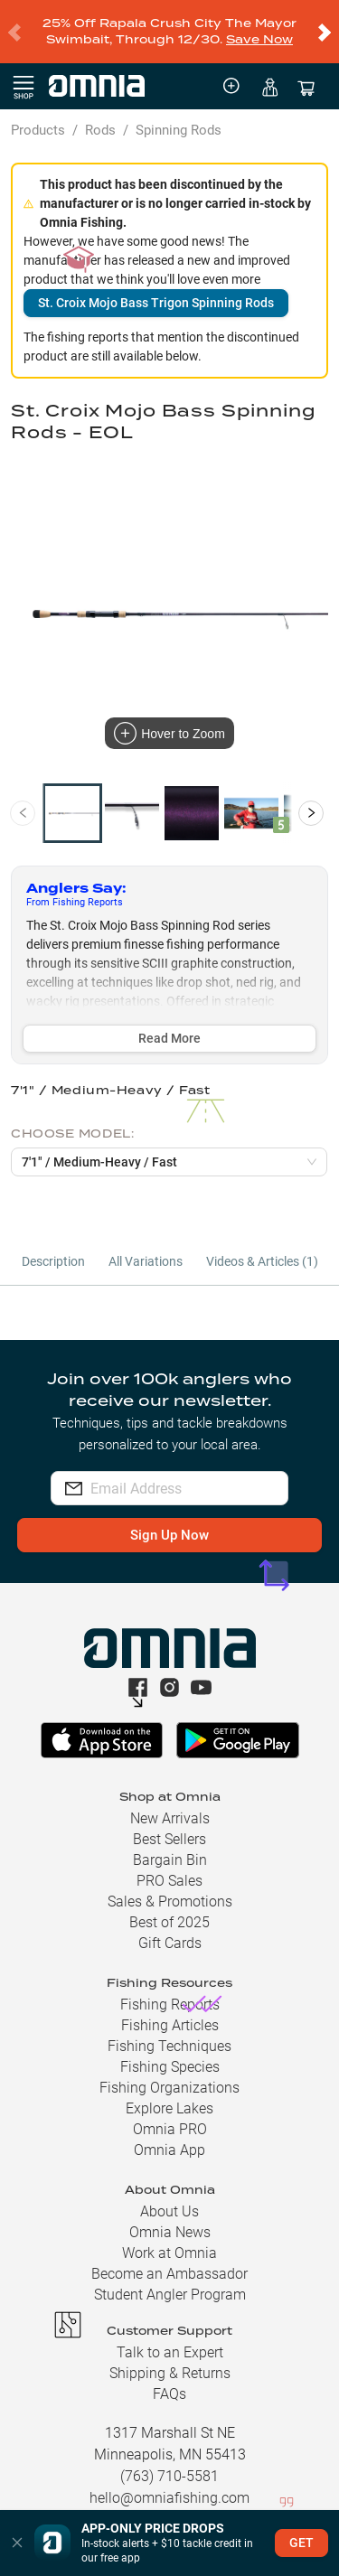 The height and width of the screenshot is (2576, 339). What do you see at coordinates (202, 2004) in the screenshot?
I see `indicates all items have been completed or verified` at bounding box center [202, 2004].